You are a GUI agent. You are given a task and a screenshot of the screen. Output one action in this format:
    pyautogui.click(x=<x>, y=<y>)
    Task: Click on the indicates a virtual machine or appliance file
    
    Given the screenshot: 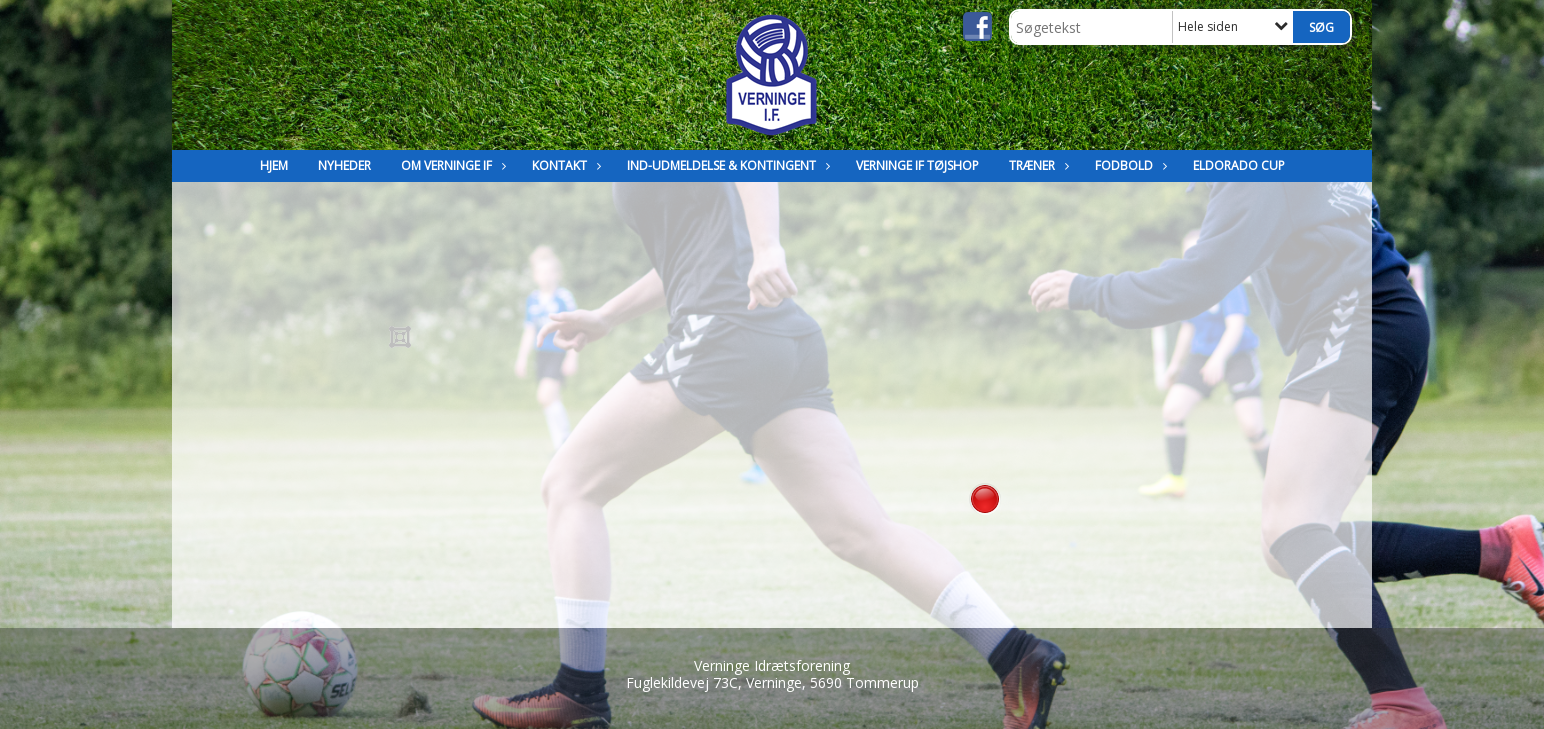 What is the action you would take?
    pyautogui.click(x=400, y=337)
    